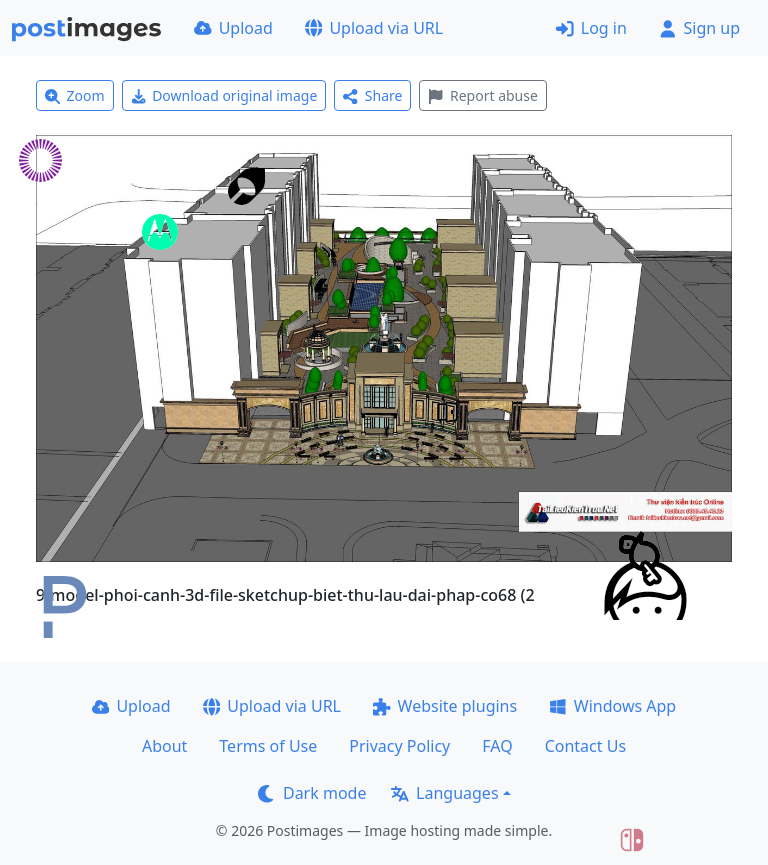  I want to click on Motorola brand logo, so click(160, 232).